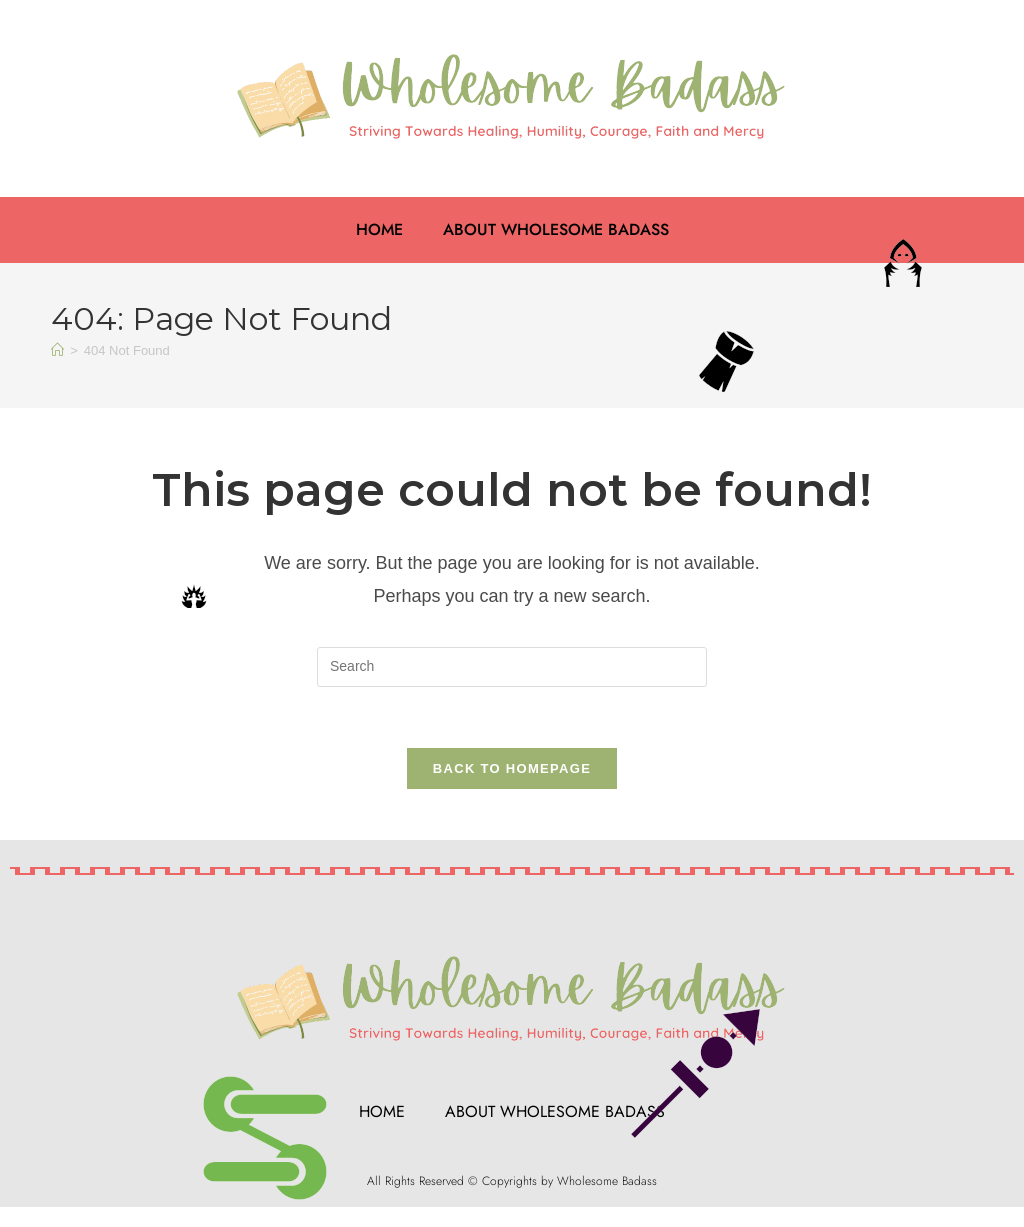 The height and width of the screenshot is (1227, 1024). I want to click on oden food item in a cooking or food-themed game, so click(695, 1073).